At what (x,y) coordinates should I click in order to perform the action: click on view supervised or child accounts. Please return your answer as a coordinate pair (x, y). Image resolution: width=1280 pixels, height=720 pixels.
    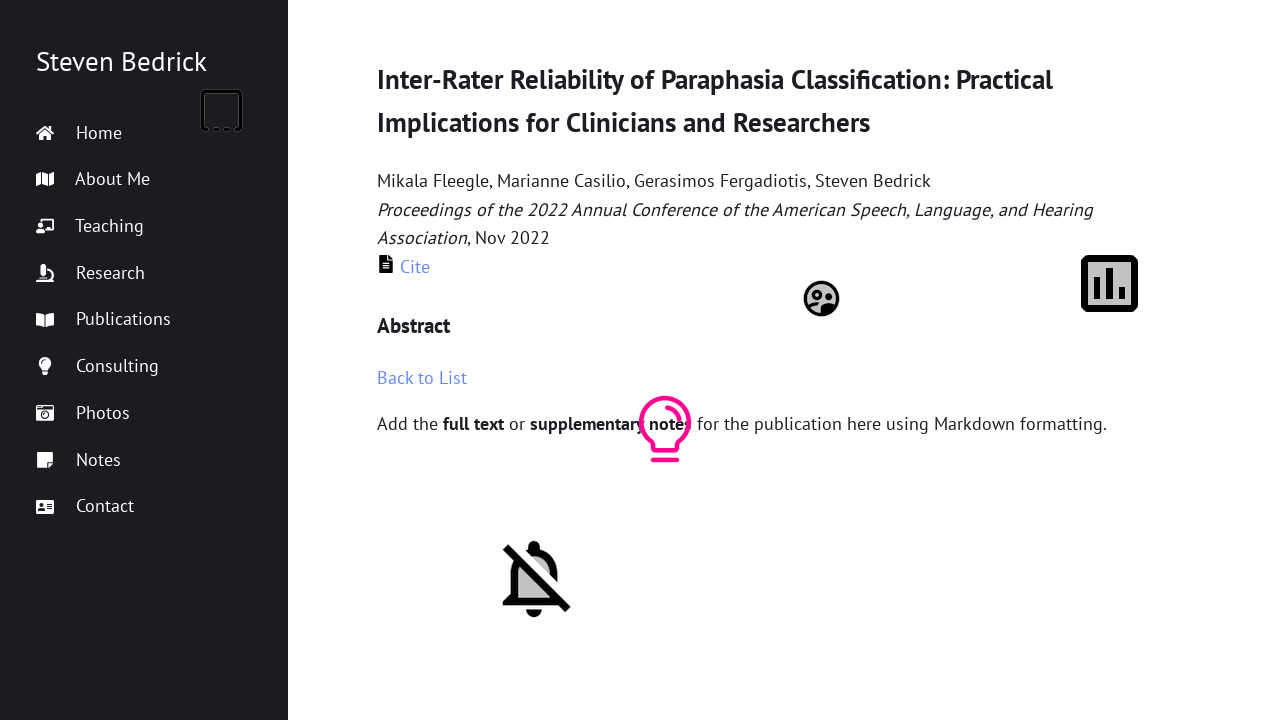
    Looking at the image, I should click on (821, 298).